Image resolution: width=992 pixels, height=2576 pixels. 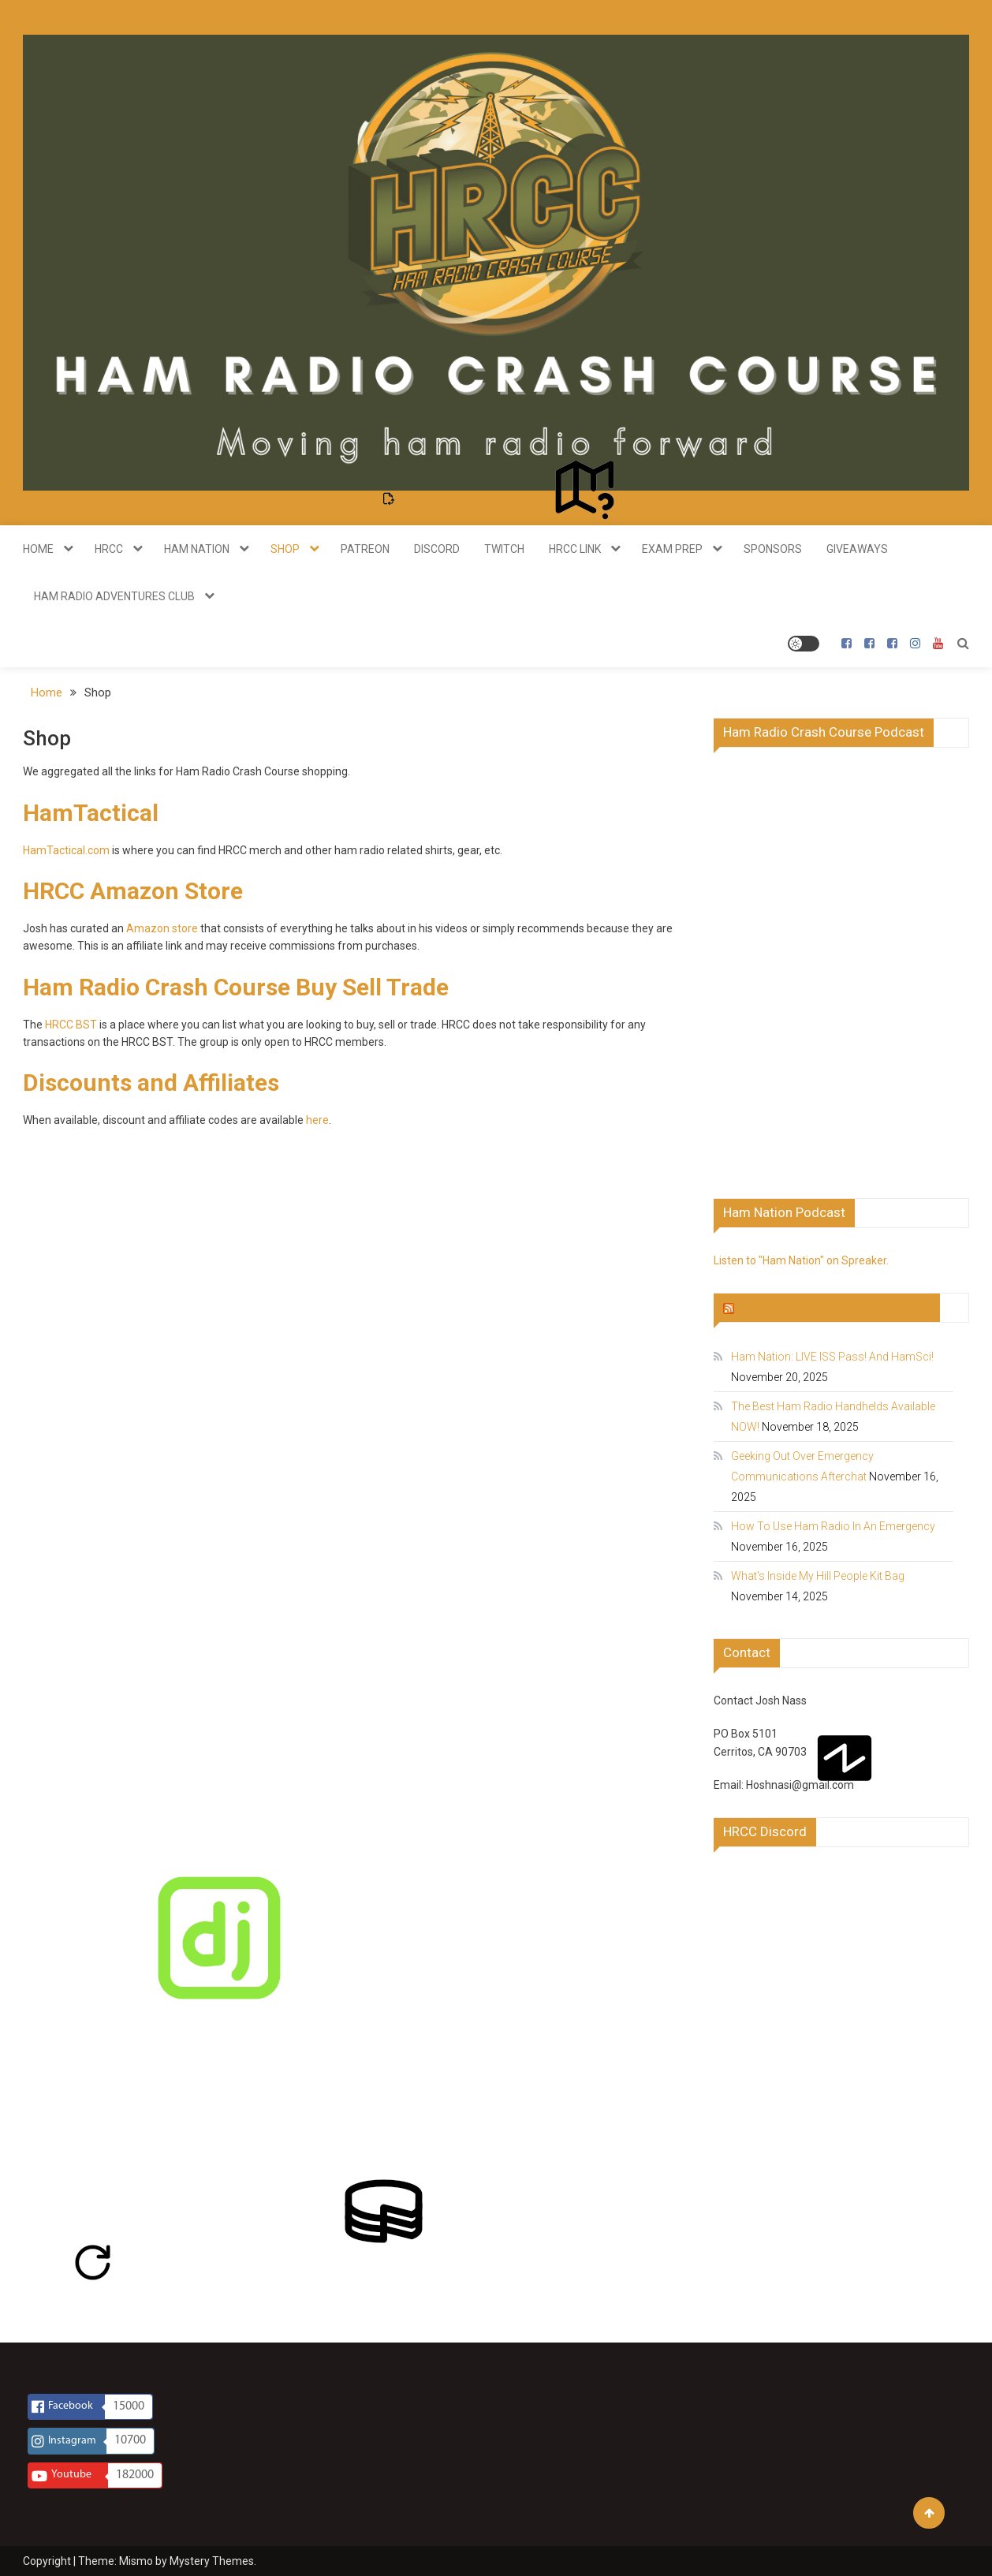 What do you see at coordinates (584, 487) in the screenshot?
I see `get help with map or navigation` at bounding box center [584, 487].